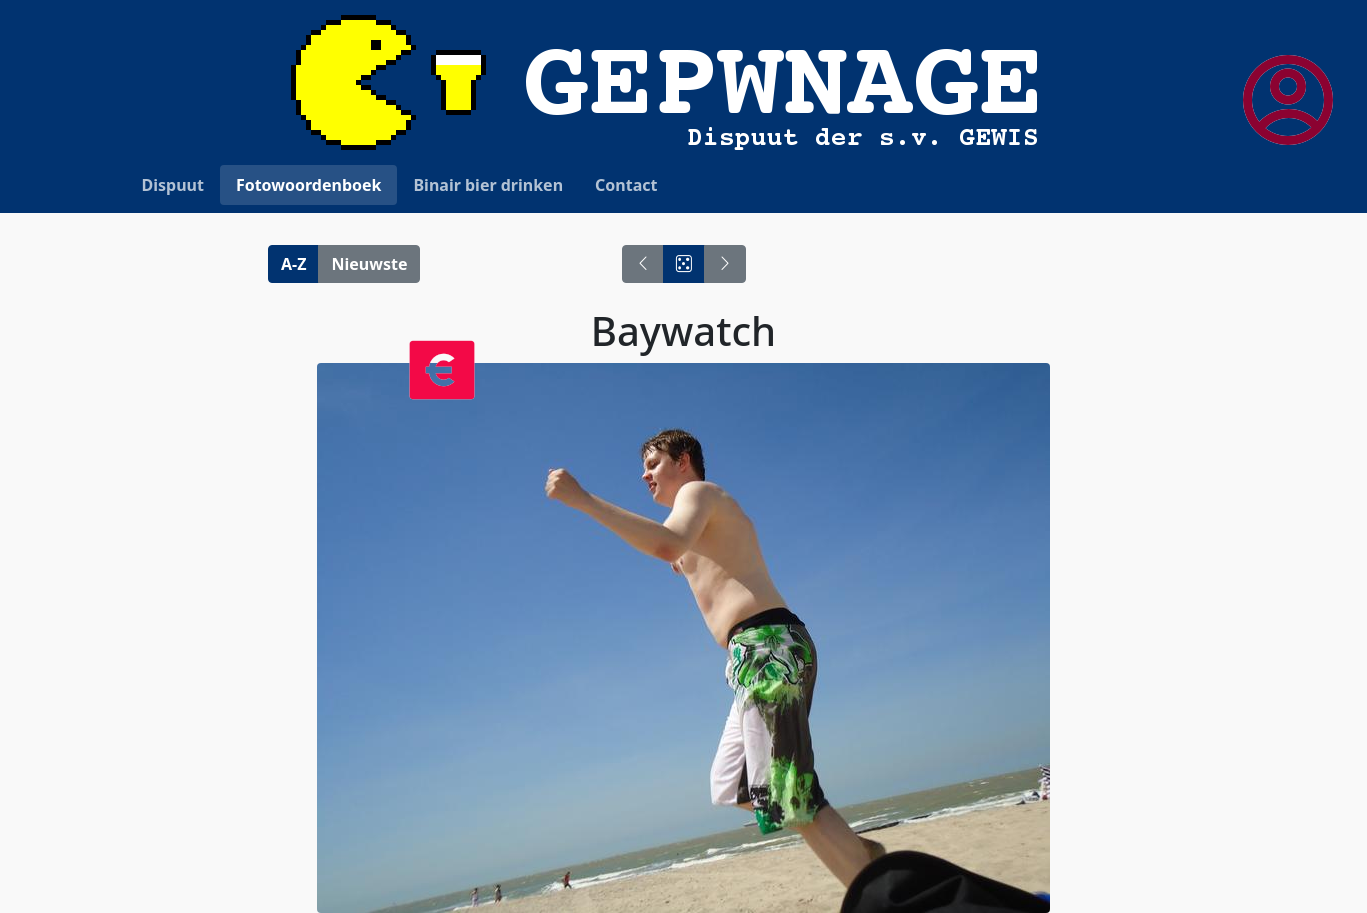 The height and width of the screenshot is (913, 1367). I want to click on access your account or profile settings, so click(1288, 100).